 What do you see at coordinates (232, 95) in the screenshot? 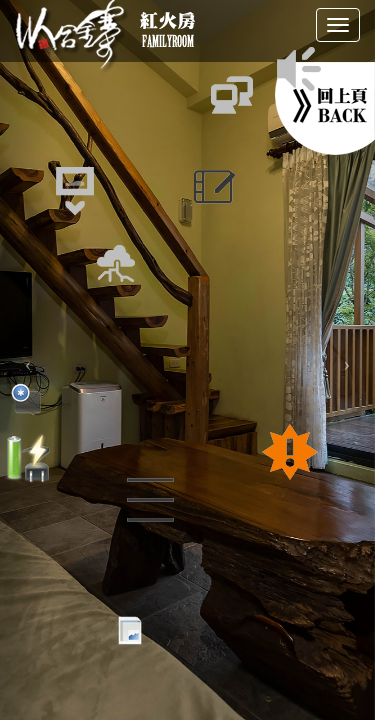
I see `access network preferences and settings` at bounding box center [232, 95].